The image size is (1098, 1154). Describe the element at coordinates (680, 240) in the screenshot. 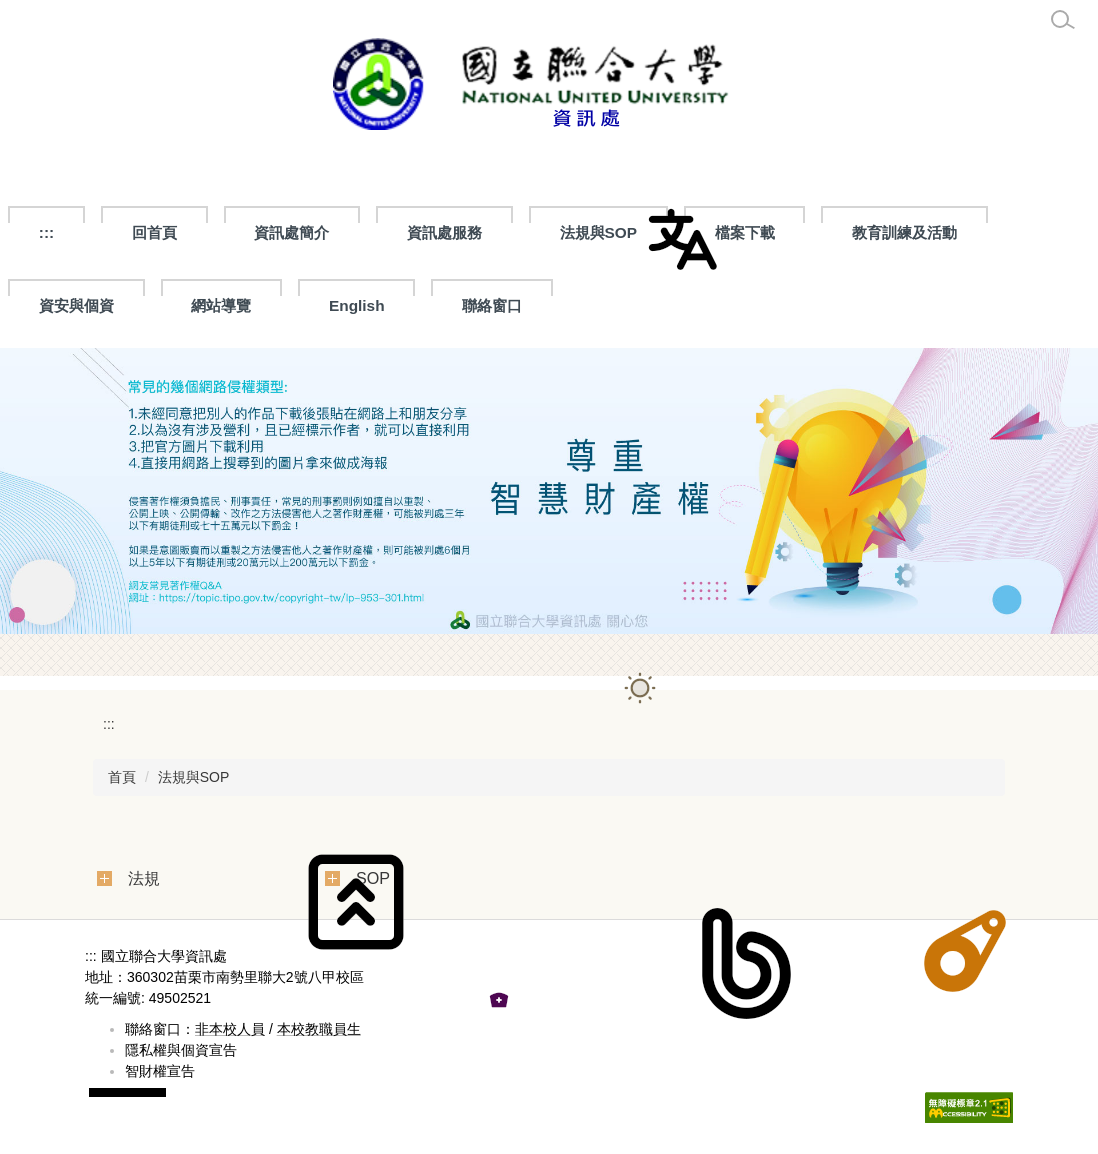

I see `translate text to another language` at that location.